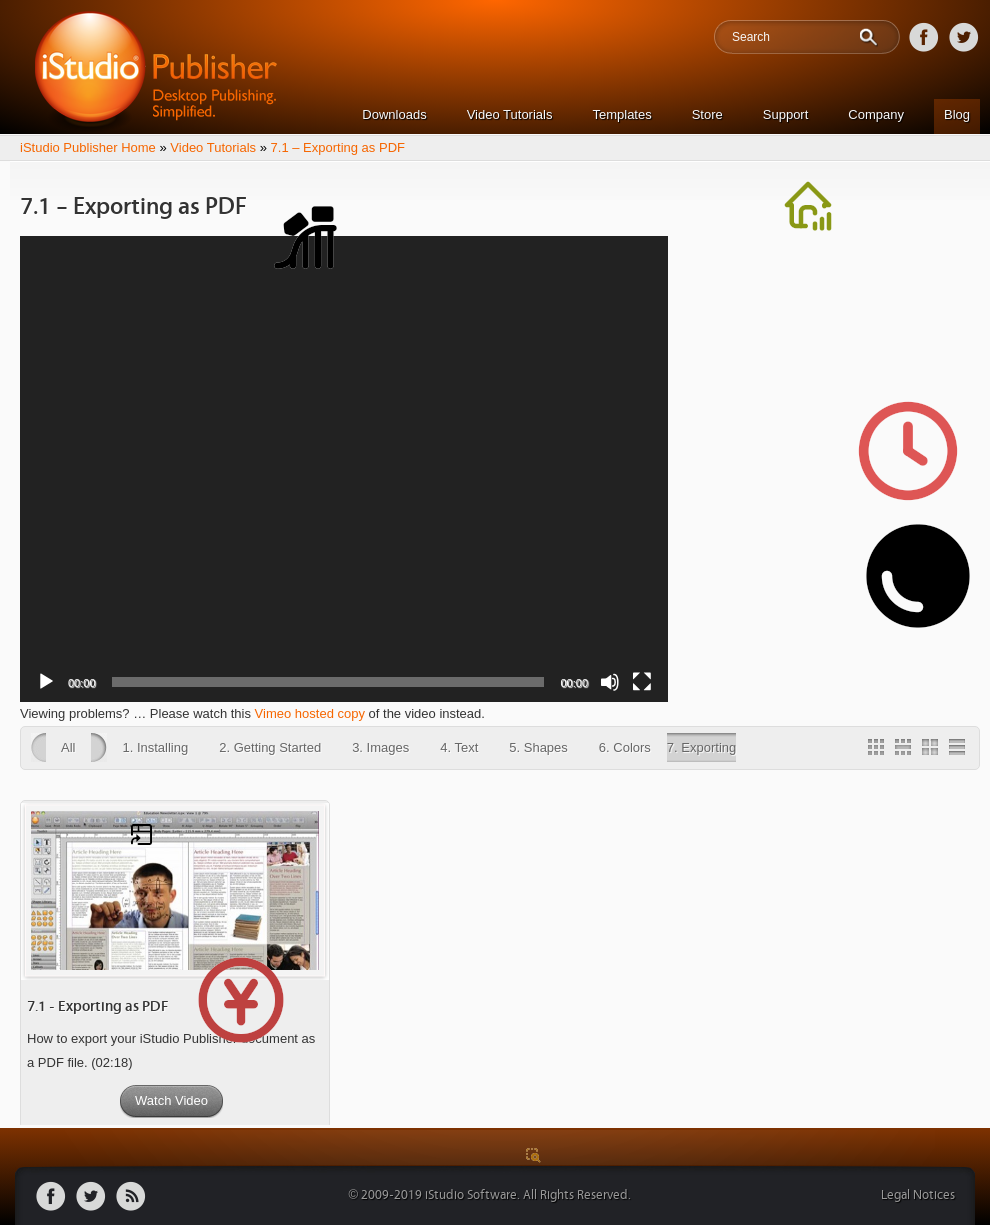 The height and width of the screenshot is (1225, 990). Describe the element at coordinates (808, 205) in the screenshot. I see `smart home connectivity status` at that location.